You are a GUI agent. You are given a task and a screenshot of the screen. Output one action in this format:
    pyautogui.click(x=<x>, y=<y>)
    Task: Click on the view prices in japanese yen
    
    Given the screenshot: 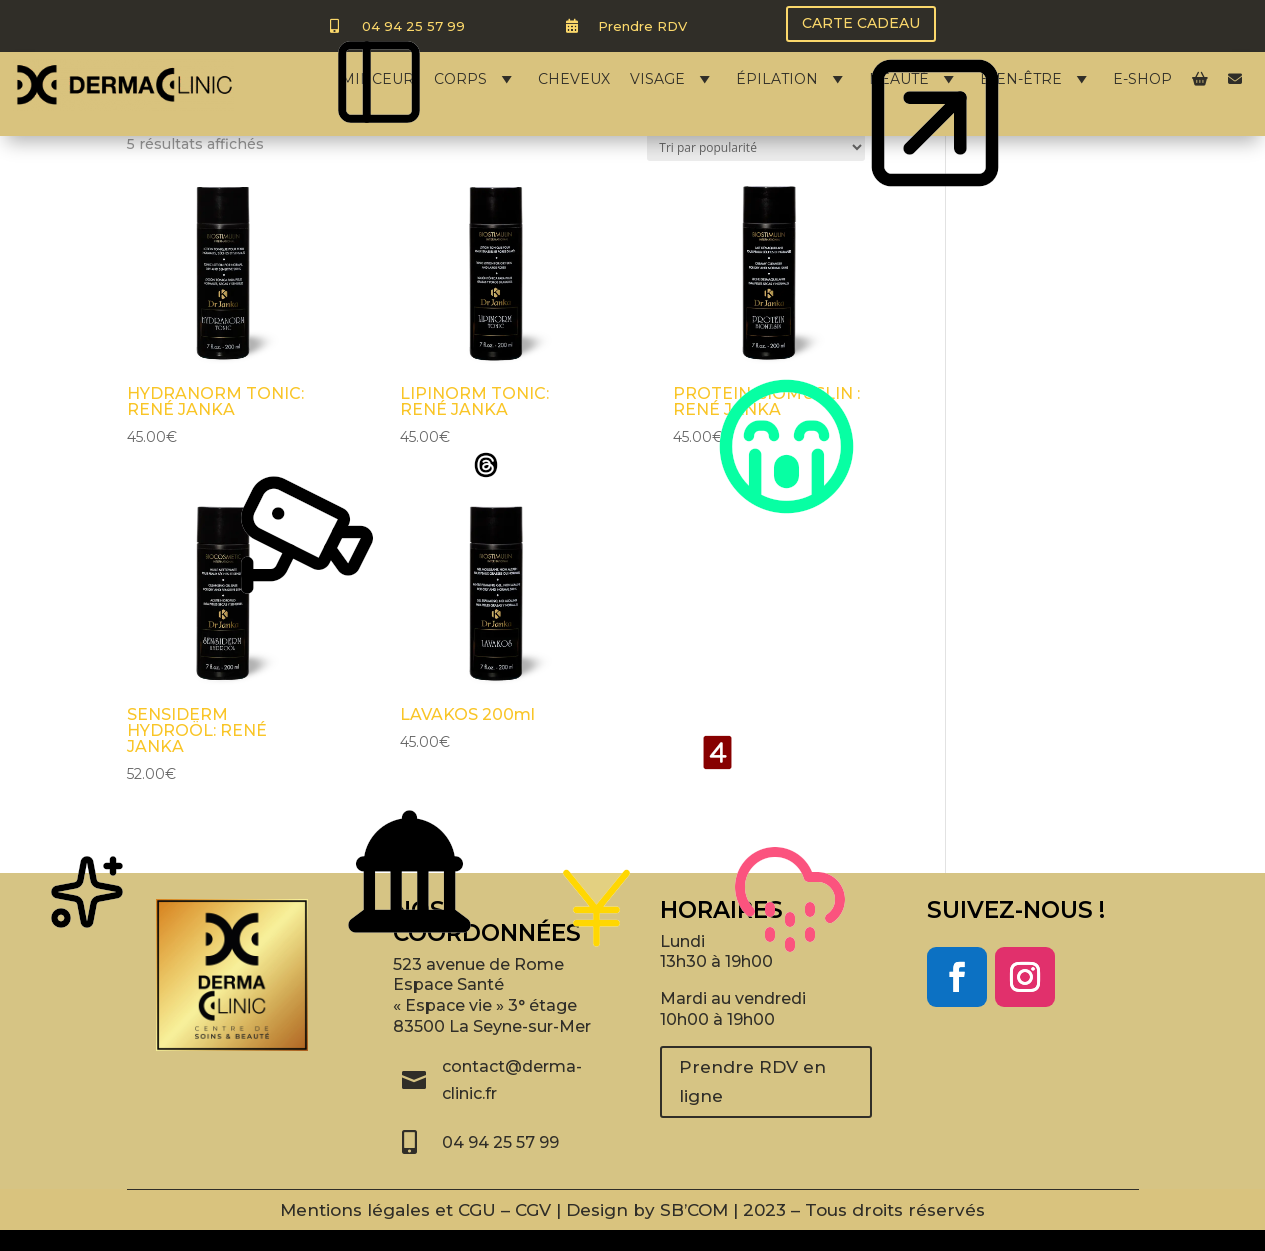 What is the action you would take?
    pyautogui.click(x=596, y=906)
    